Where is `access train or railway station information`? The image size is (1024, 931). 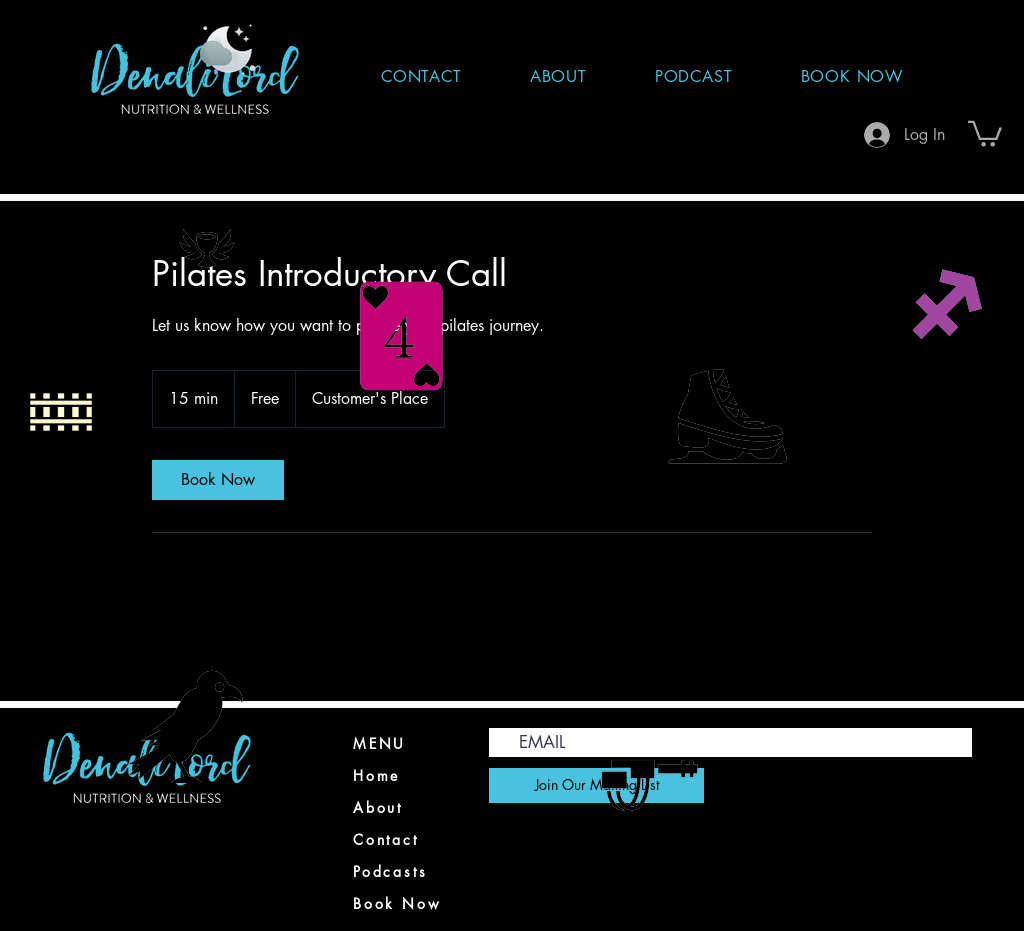 access train or railway station information is located at coordinates (61, 412).